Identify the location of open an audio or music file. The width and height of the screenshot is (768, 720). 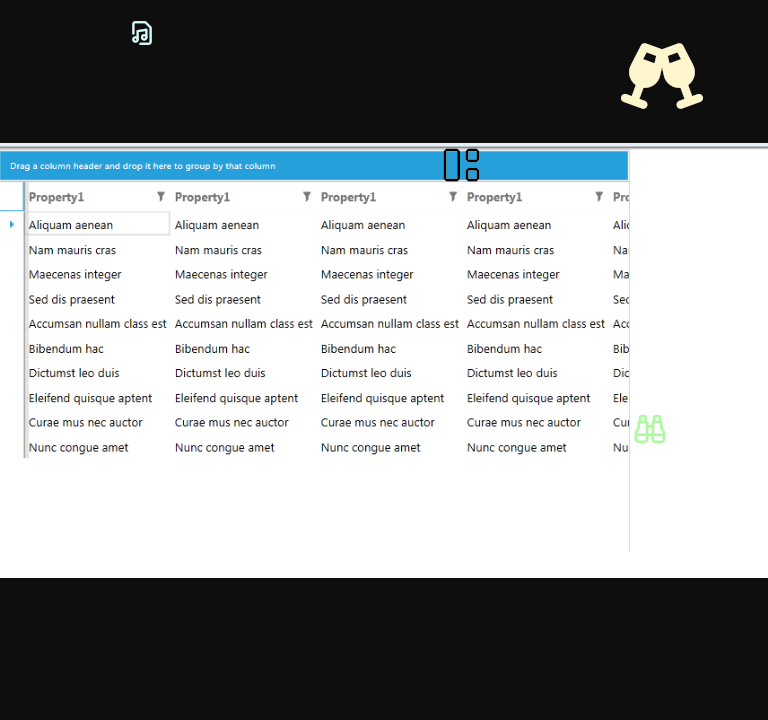
(142, 33).